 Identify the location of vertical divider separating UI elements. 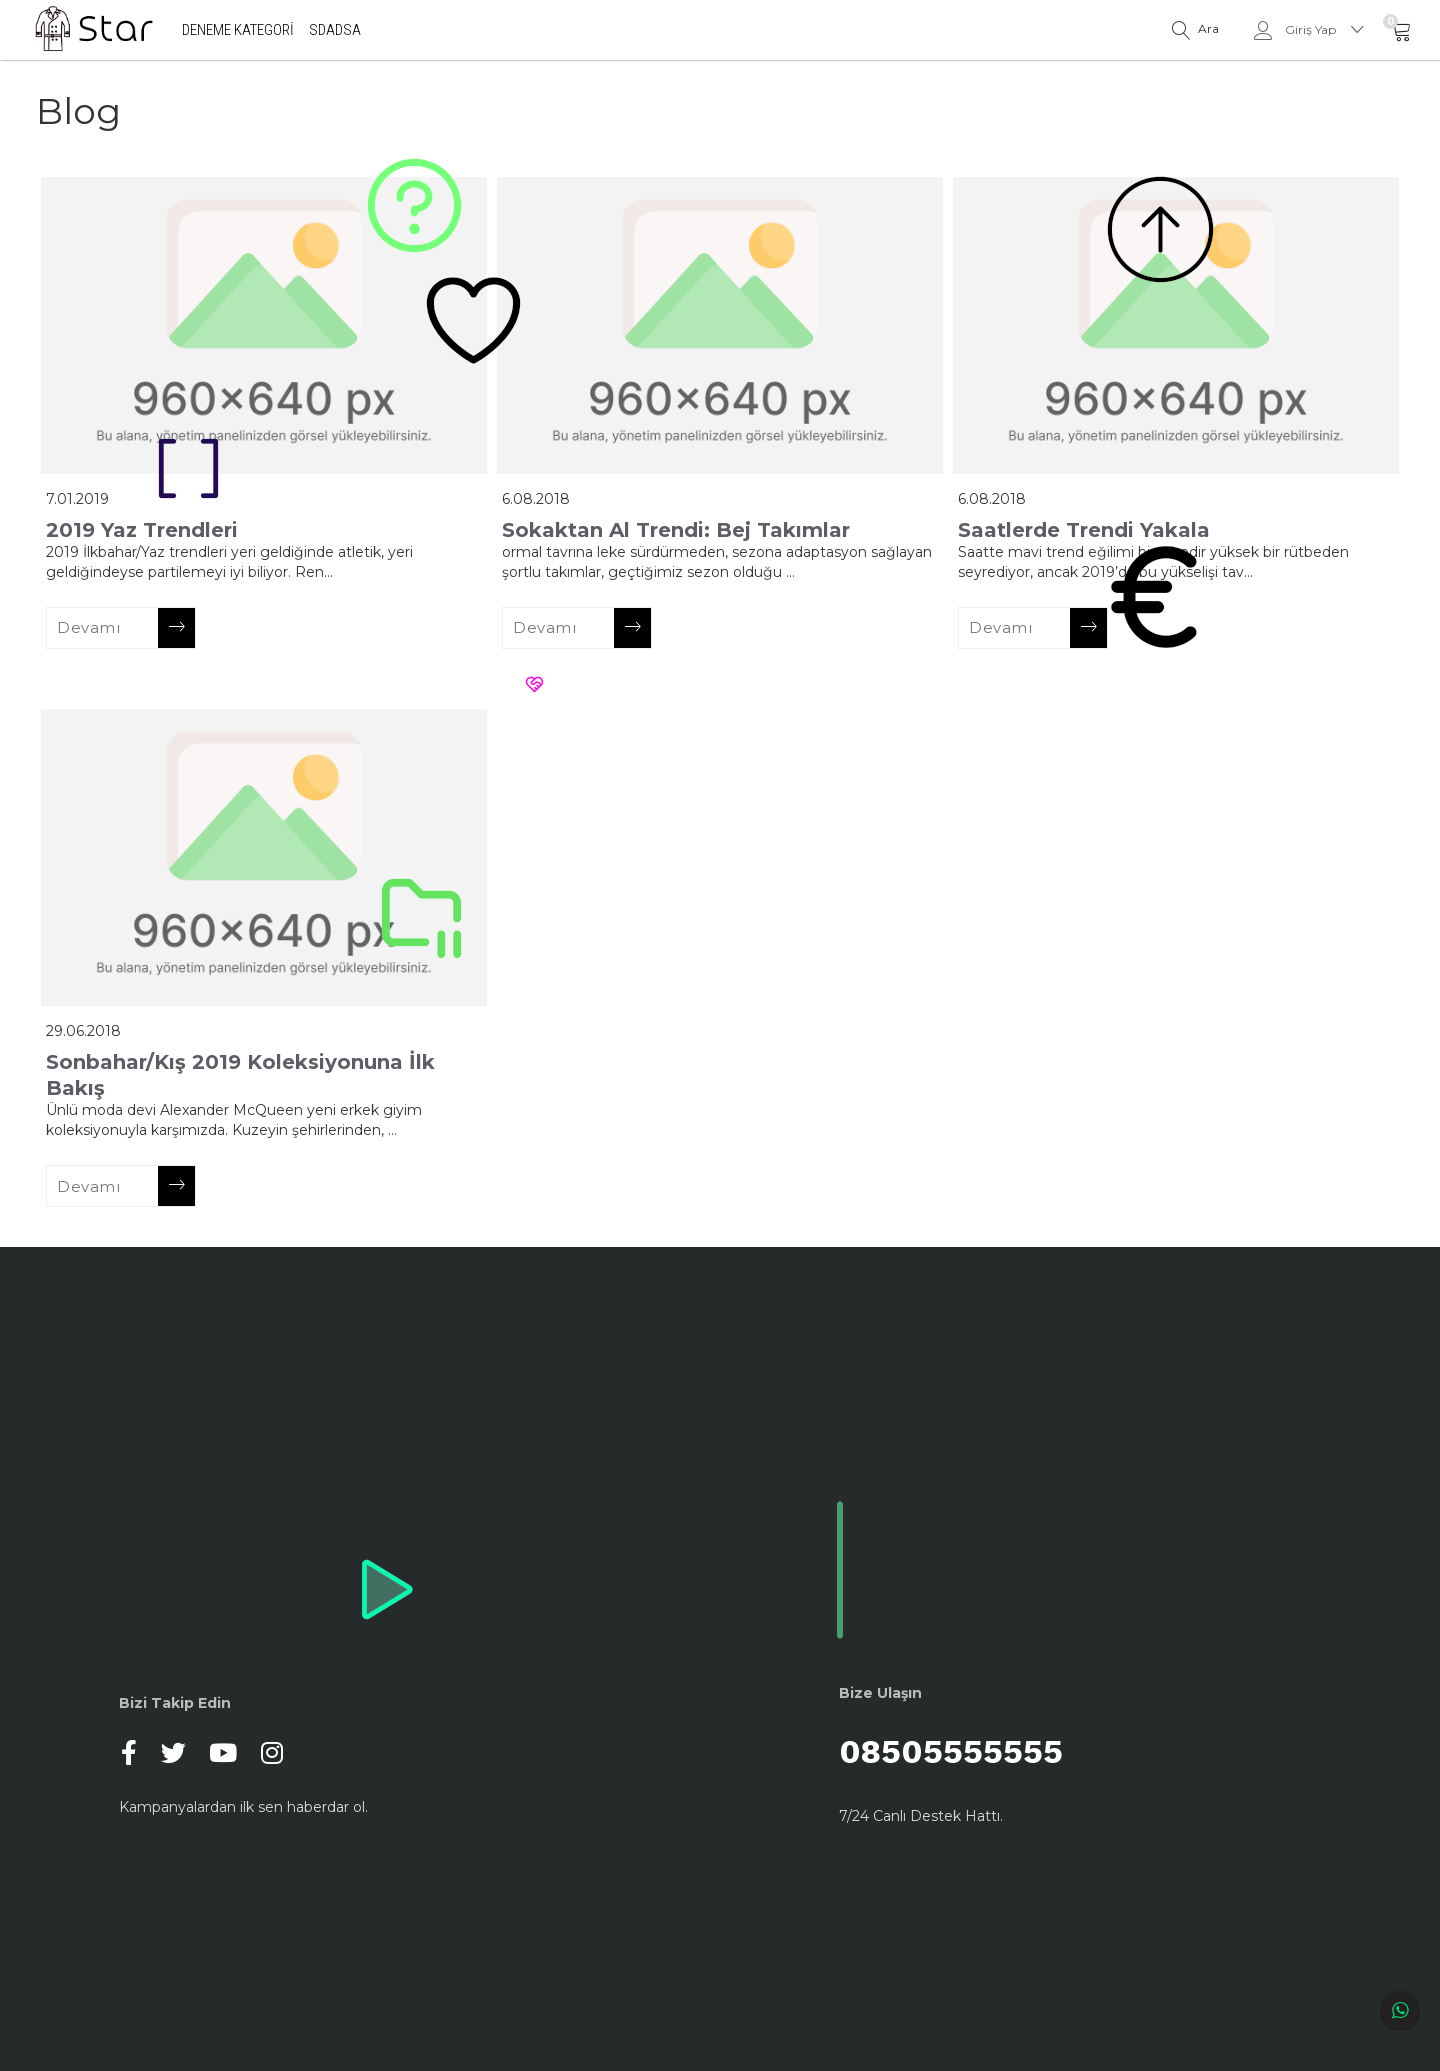
(840, 1570).